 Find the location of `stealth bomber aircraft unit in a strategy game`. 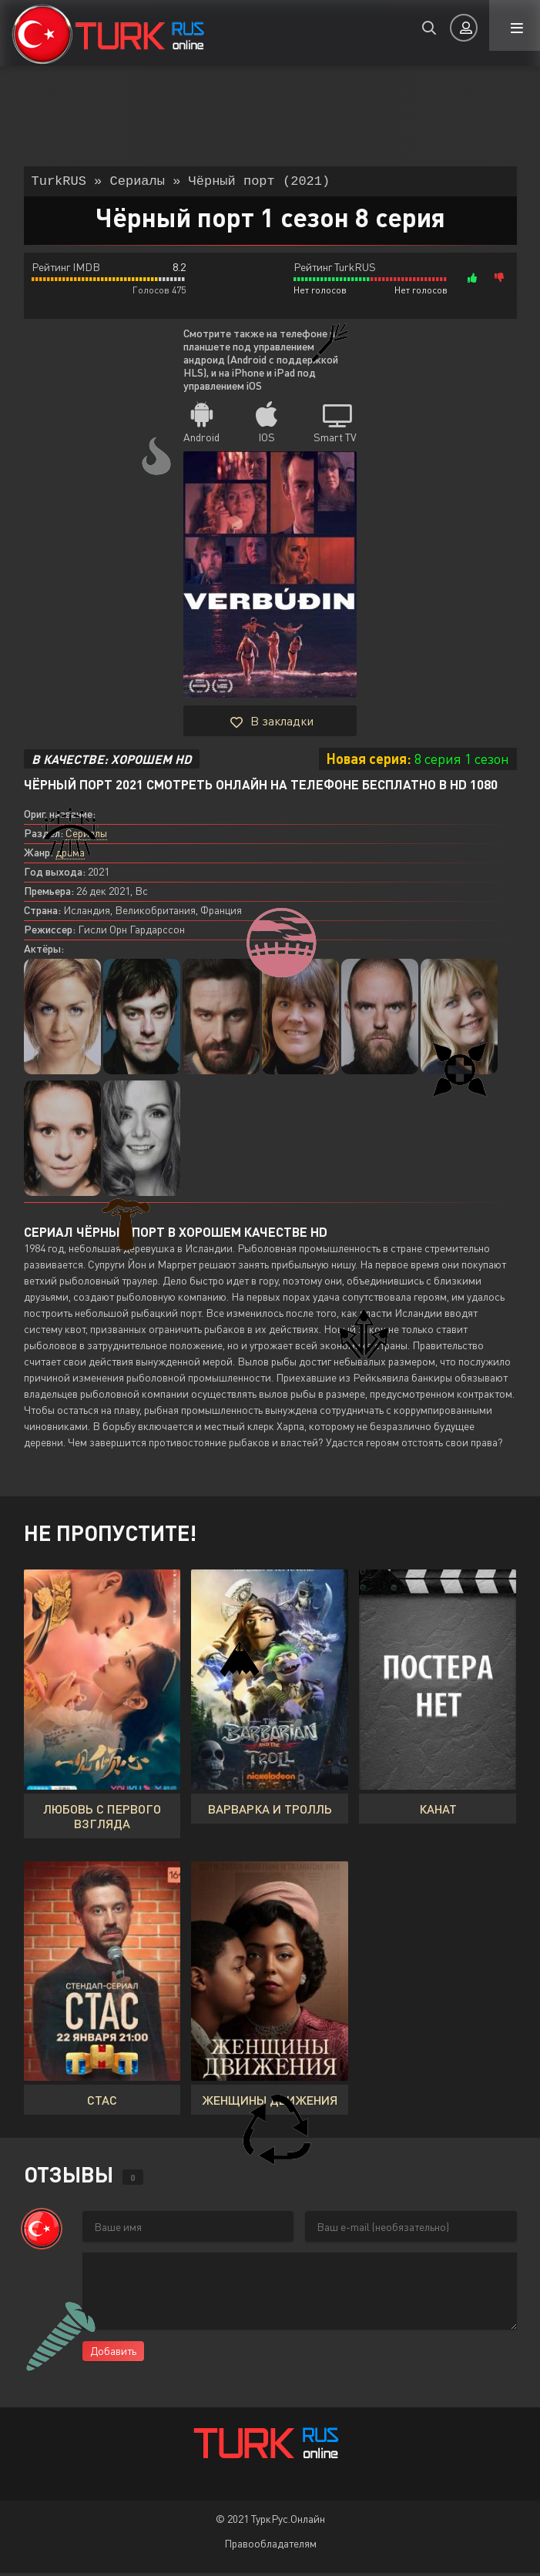

stealth bomber aircraft unit in a strategy game is located at coordinates (240, 1660).